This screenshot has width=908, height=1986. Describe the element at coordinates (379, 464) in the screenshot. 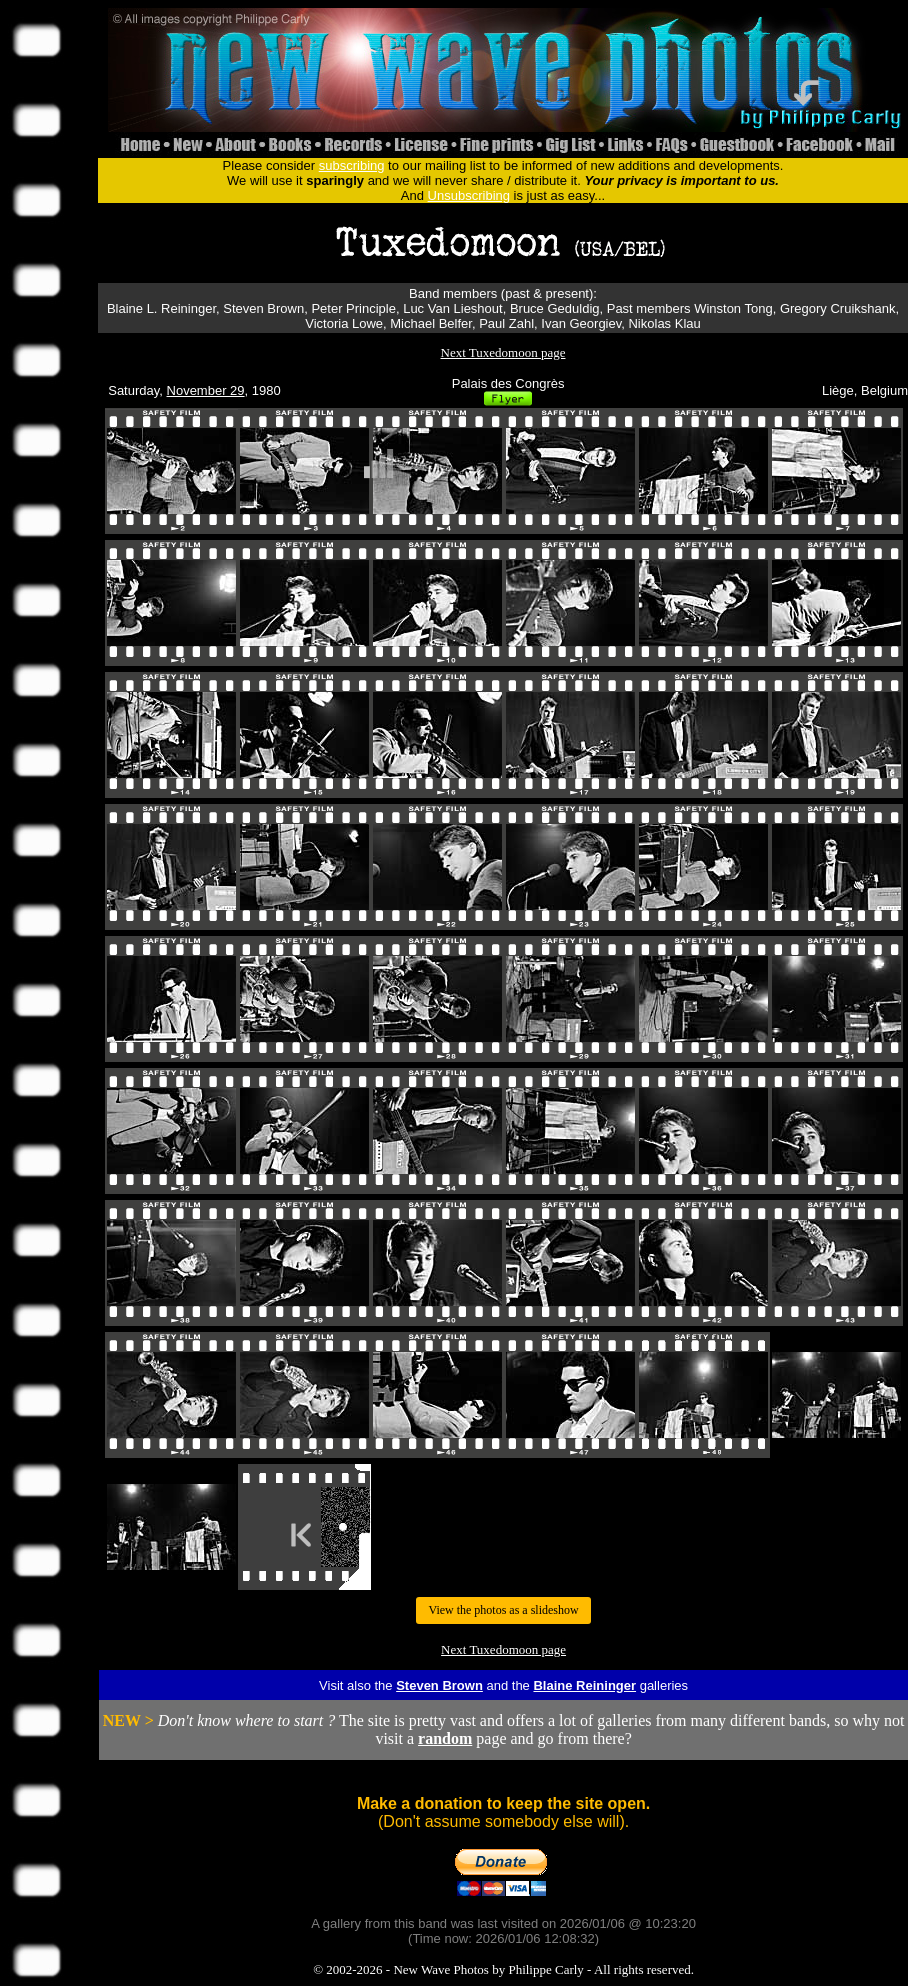

I see `indicates weak cellular signal strength` at that location.